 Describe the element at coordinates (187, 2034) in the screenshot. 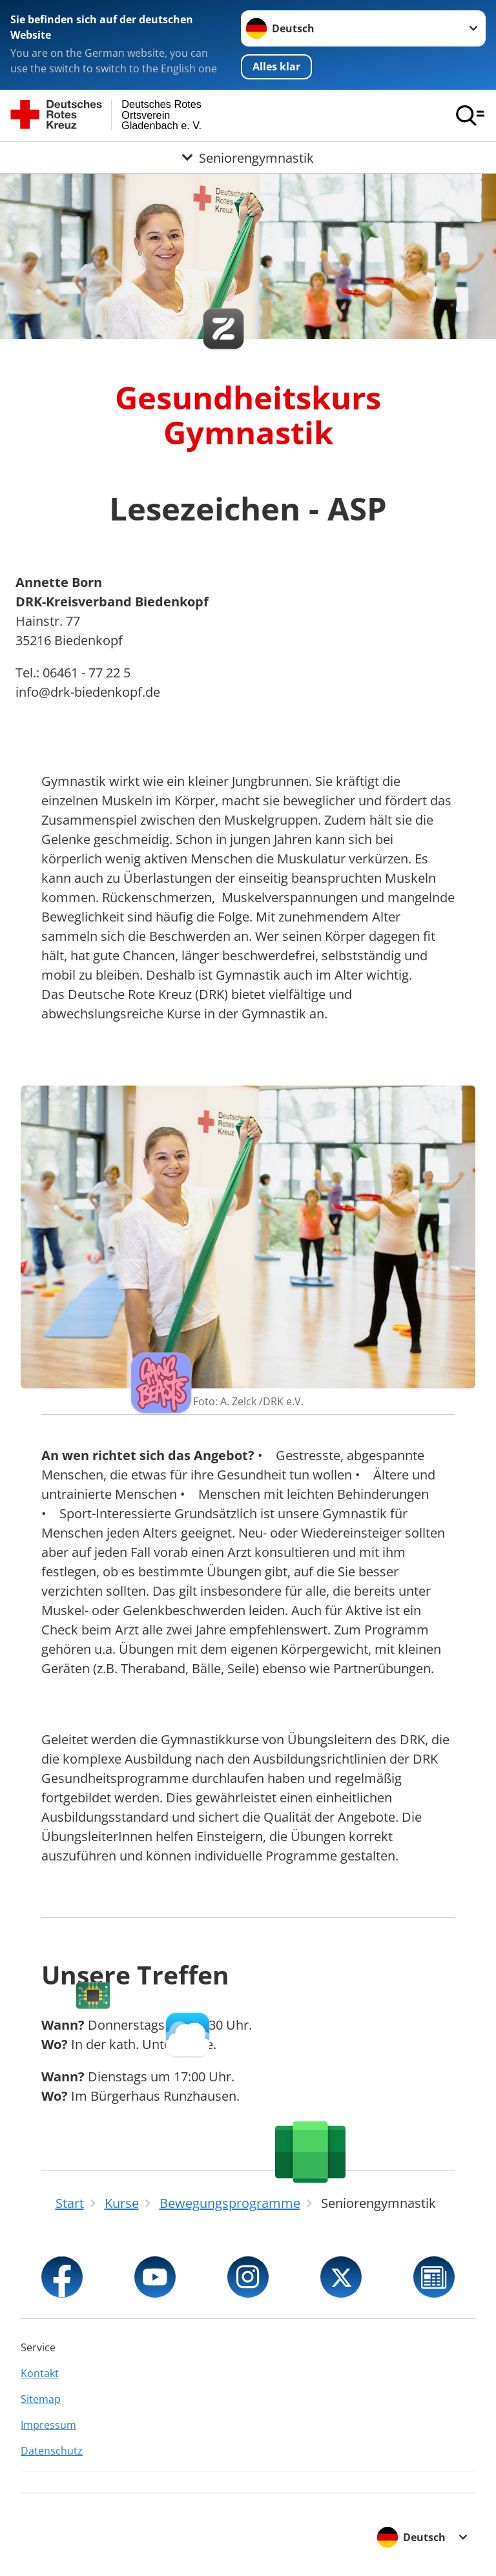

I see `access iCloud account settings` at that location.